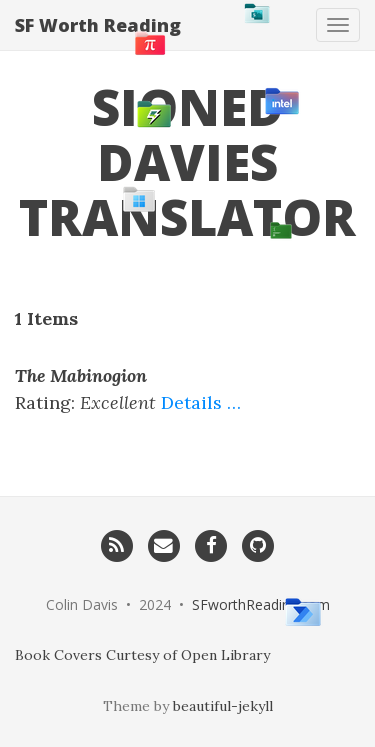 The image size is (375, 747). Describe the element at coordinates (281, 231) in the screenshot. I see `folder containing windows insider or beta system files` at that location.